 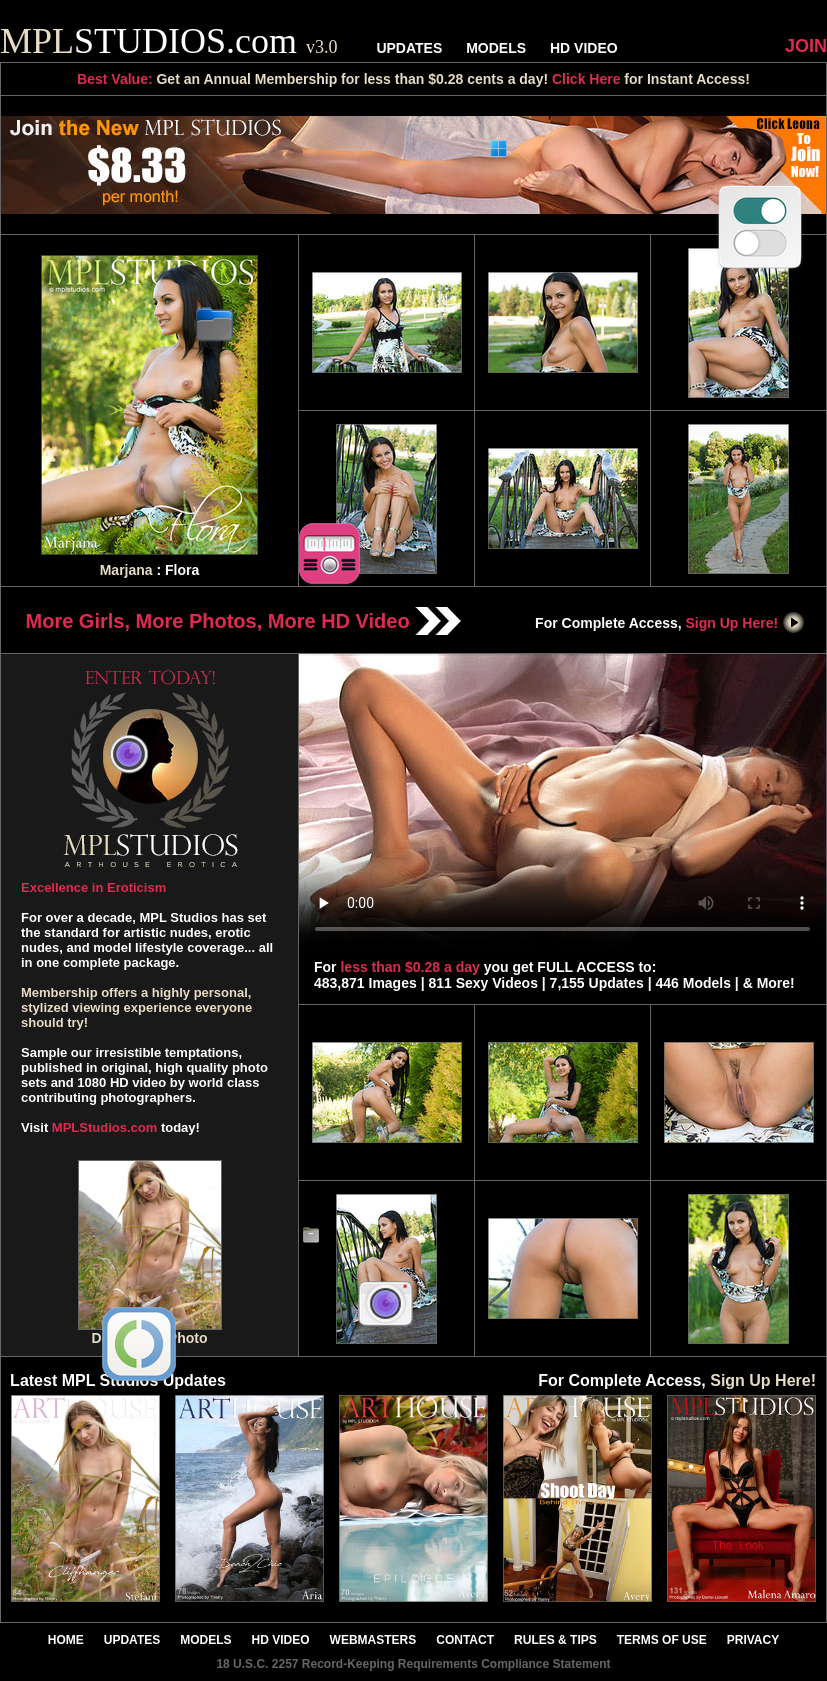 I want to click on open the file manager application, so click(x=311, y=1235).